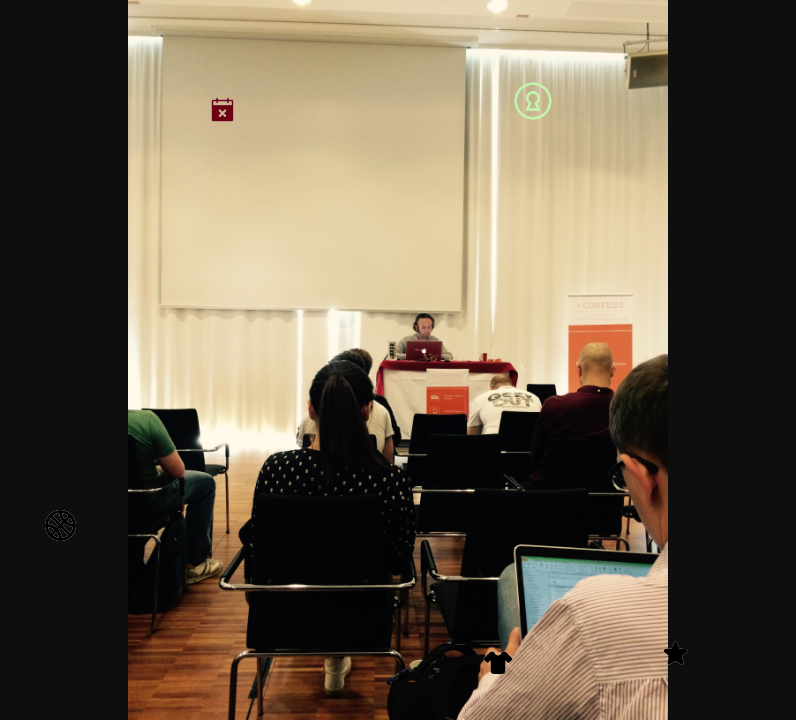  What do you see at coordinates (222, 110) in the screenshot?
I see `cancel or delete a scheduled event` at bounding box center [222, 110].